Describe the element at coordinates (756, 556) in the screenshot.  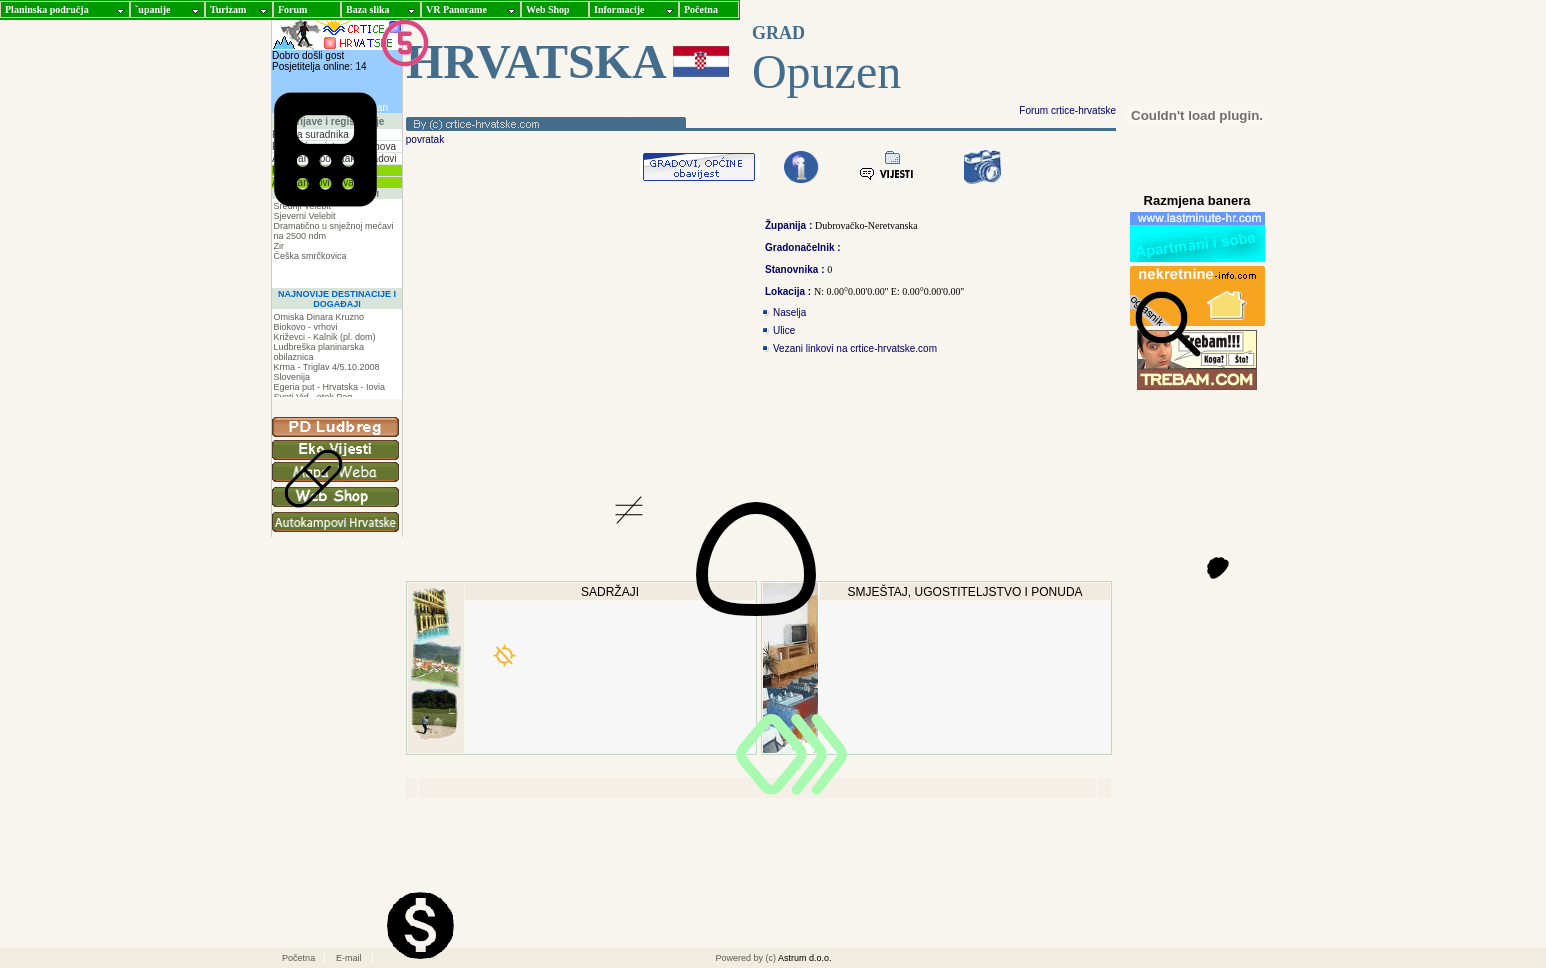
I see `represents an abstract shape or freeform object` at that location.